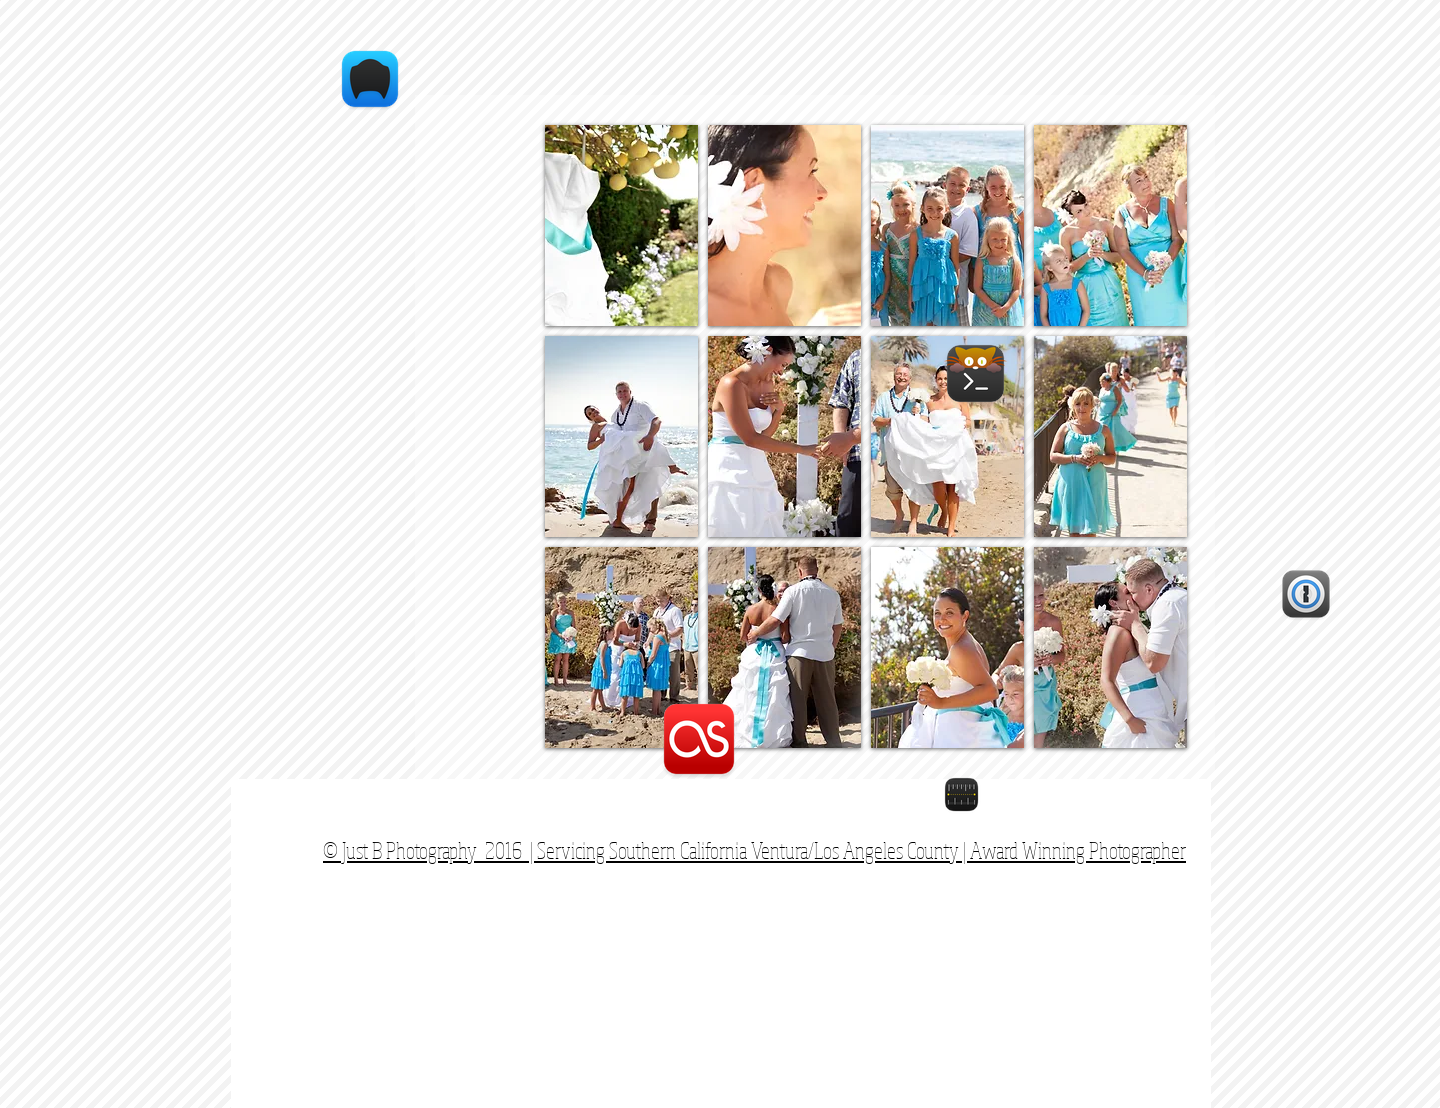 The image size is (1440, 1108). What do you see at coordinates (961, 794) in the screenshot?
I see `open the Measure app` at bounding box center [961, 794].